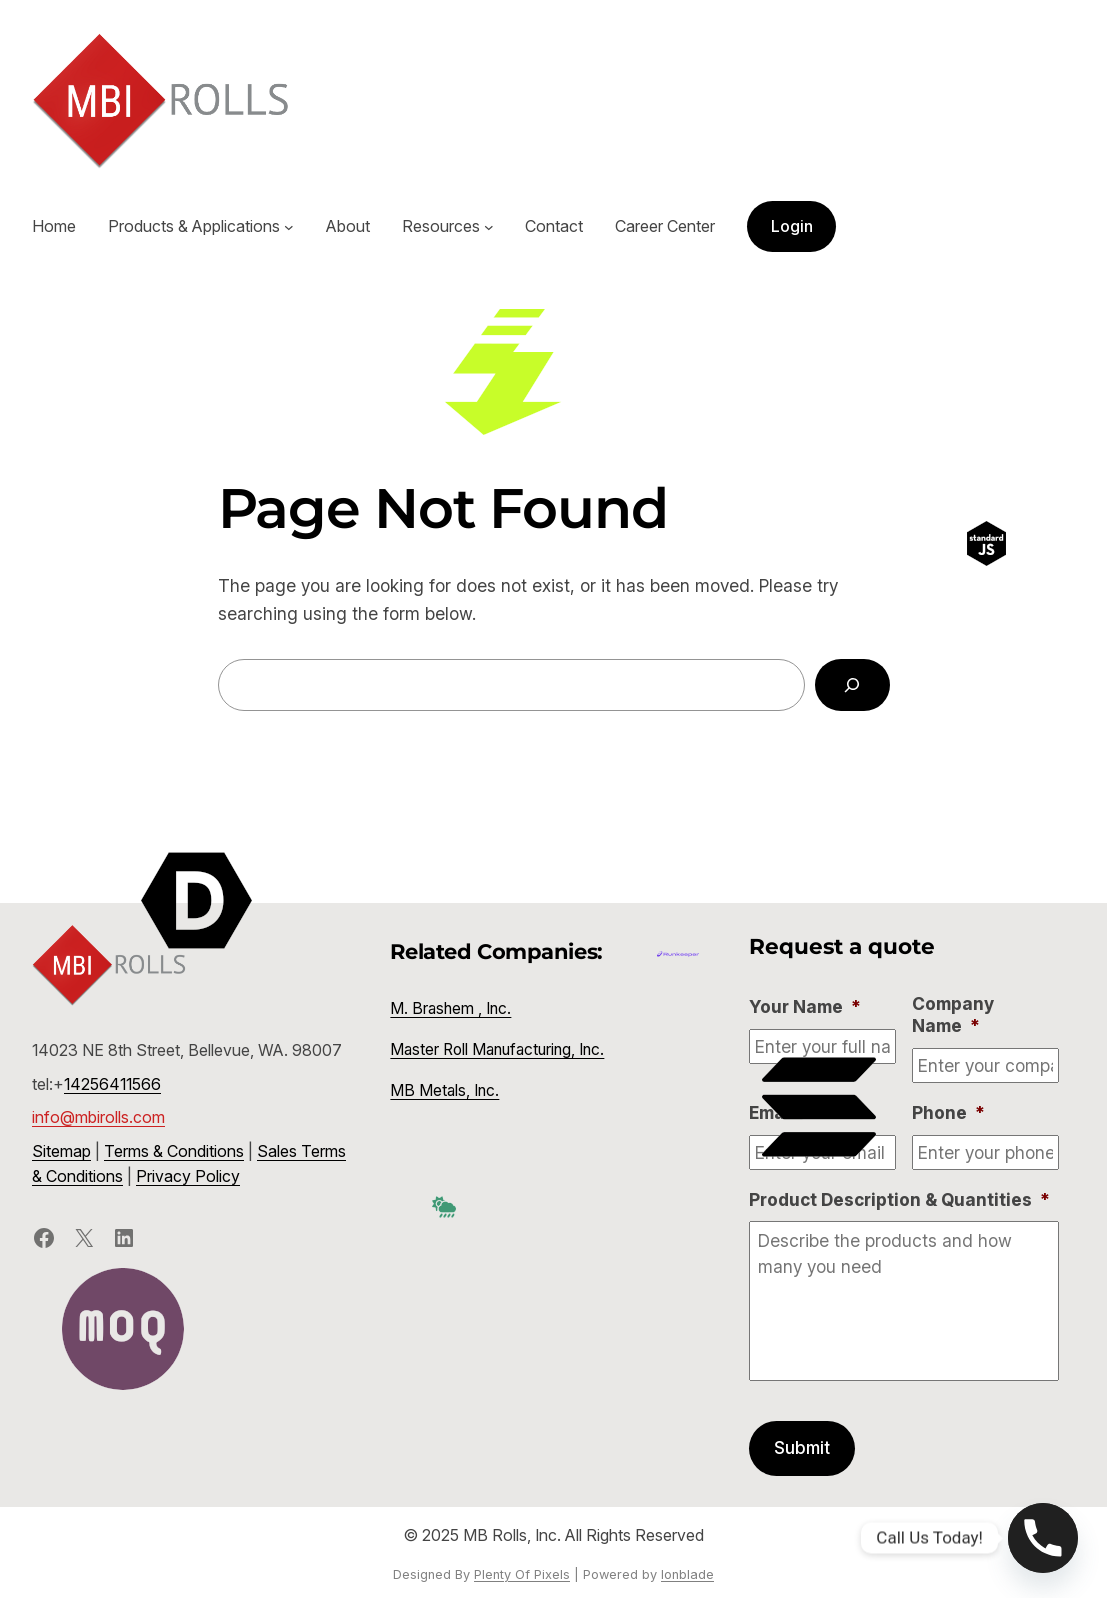 Image resolution: width=1107 pixels, height=1598 pixels. Describe the element at coordinates (123, 1329) in the screenshot. I see `moq library or framework logo` at that location.